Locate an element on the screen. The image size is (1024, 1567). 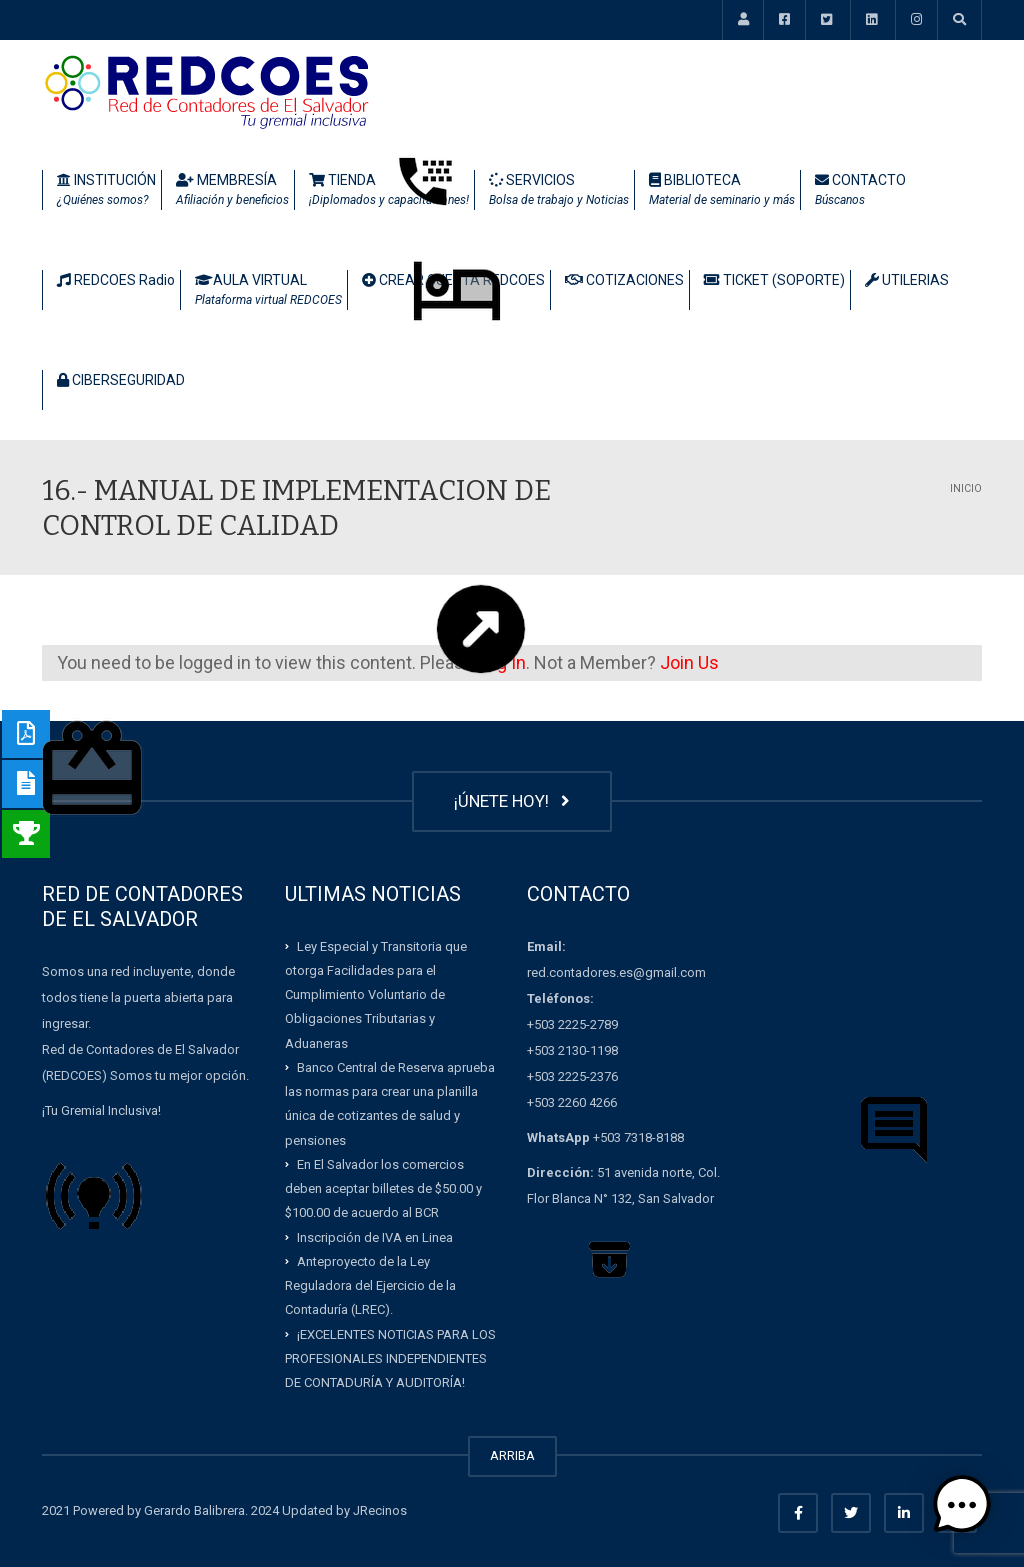
add a comment or note is located at coordinates (894, 1130).